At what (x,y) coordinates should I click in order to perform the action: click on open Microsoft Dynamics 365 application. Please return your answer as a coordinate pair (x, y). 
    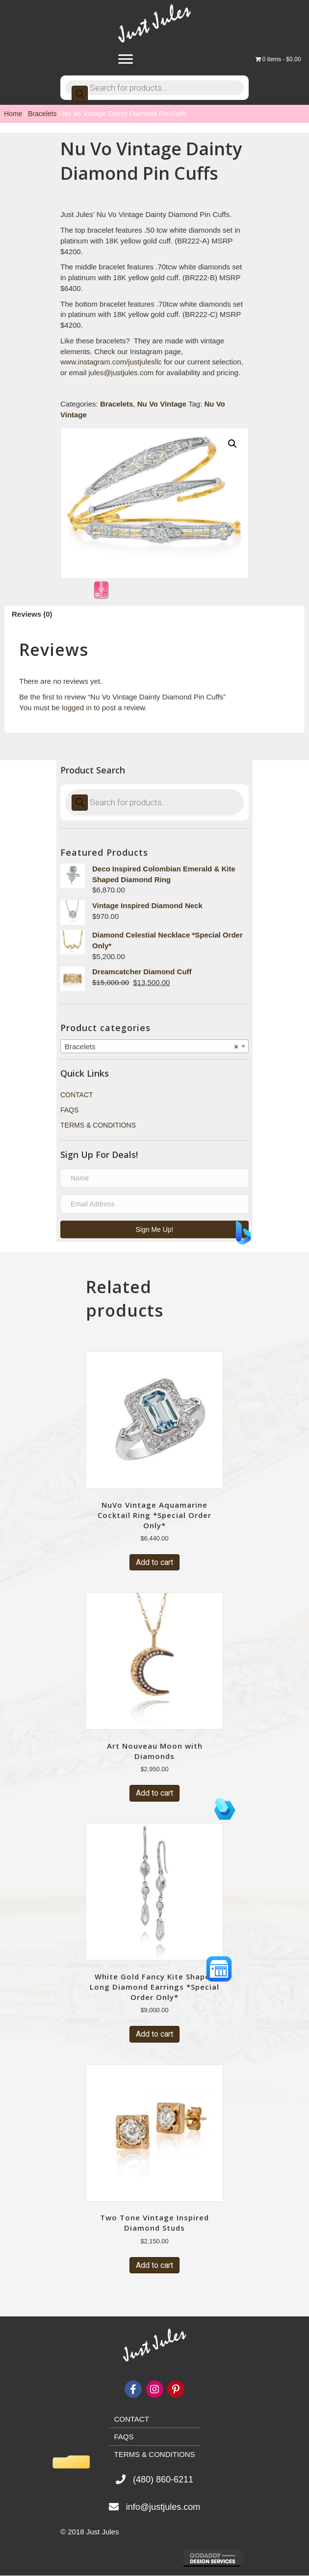
    Looking at the image, I should click on (225, 1809).